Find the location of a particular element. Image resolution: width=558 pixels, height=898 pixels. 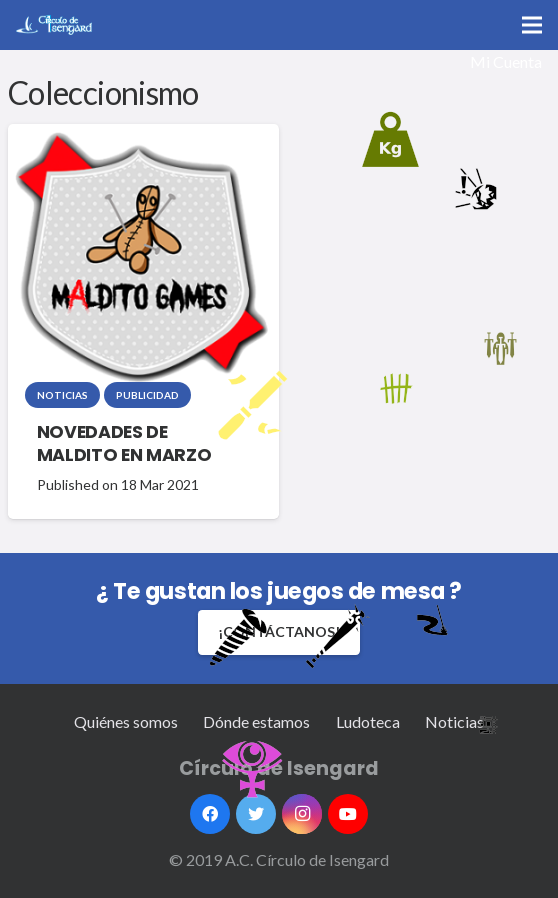

access warehouse inventory management is located at coordinates (488, 724).